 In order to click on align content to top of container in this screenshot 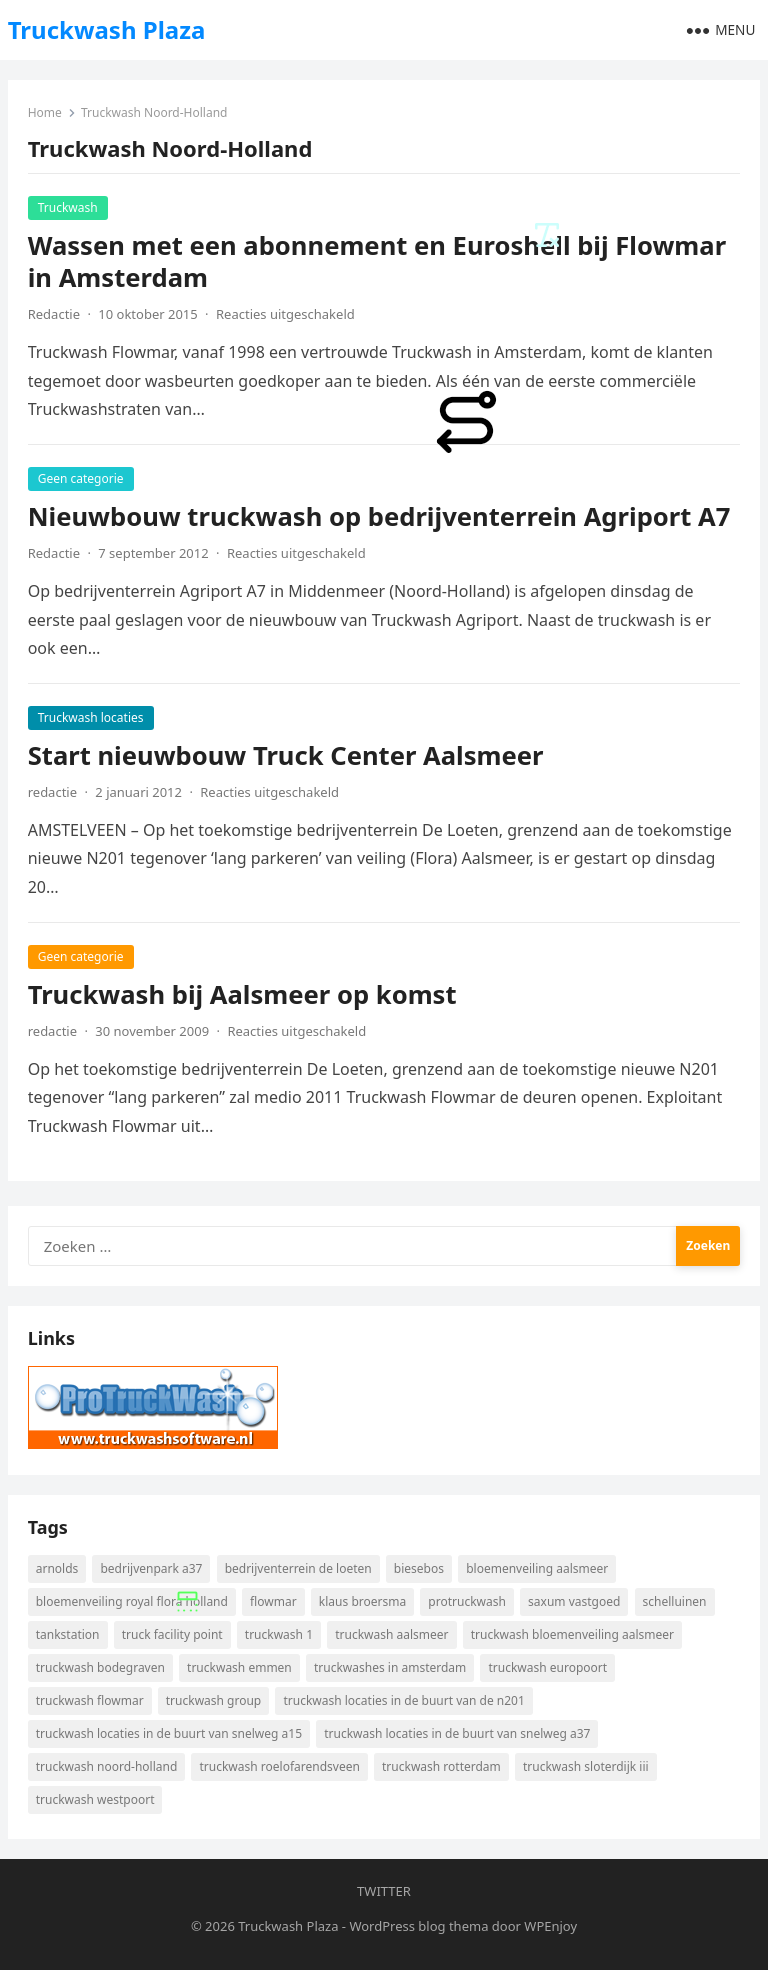, I will do `click(187, 1601)`.